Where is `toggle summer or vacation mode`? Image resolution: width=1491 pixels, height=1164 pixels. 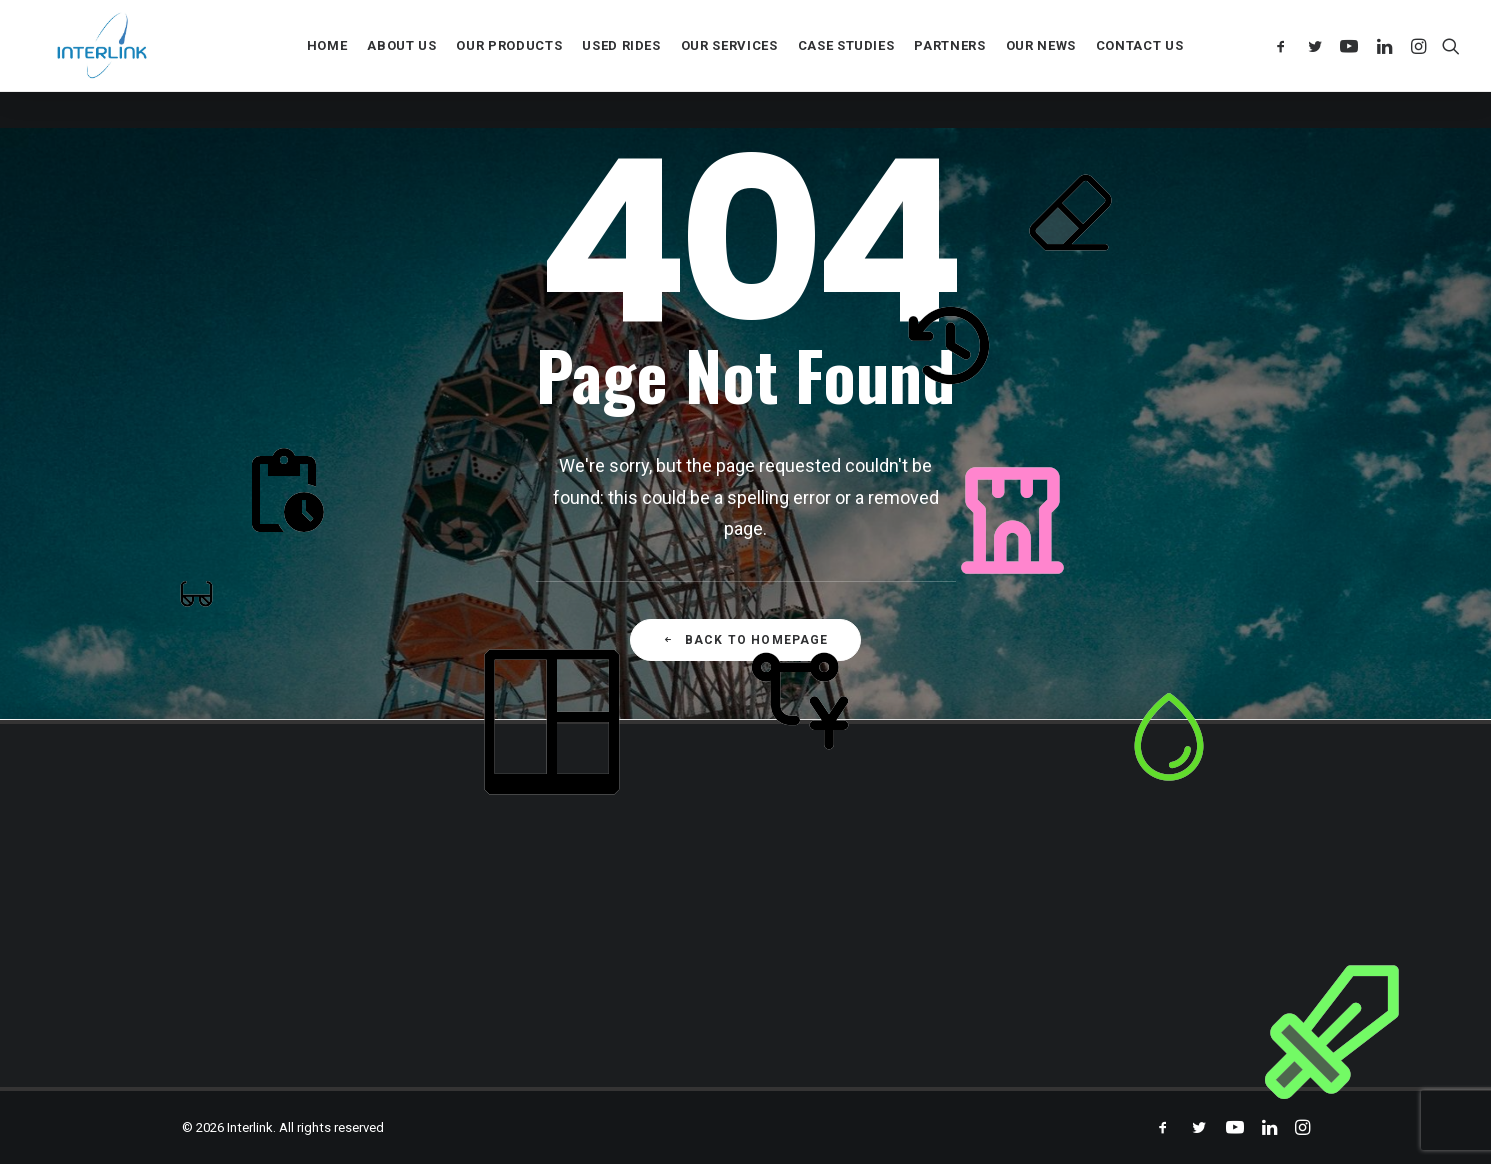
toggle summer or vacation mode is located at coordinates (196, 594).